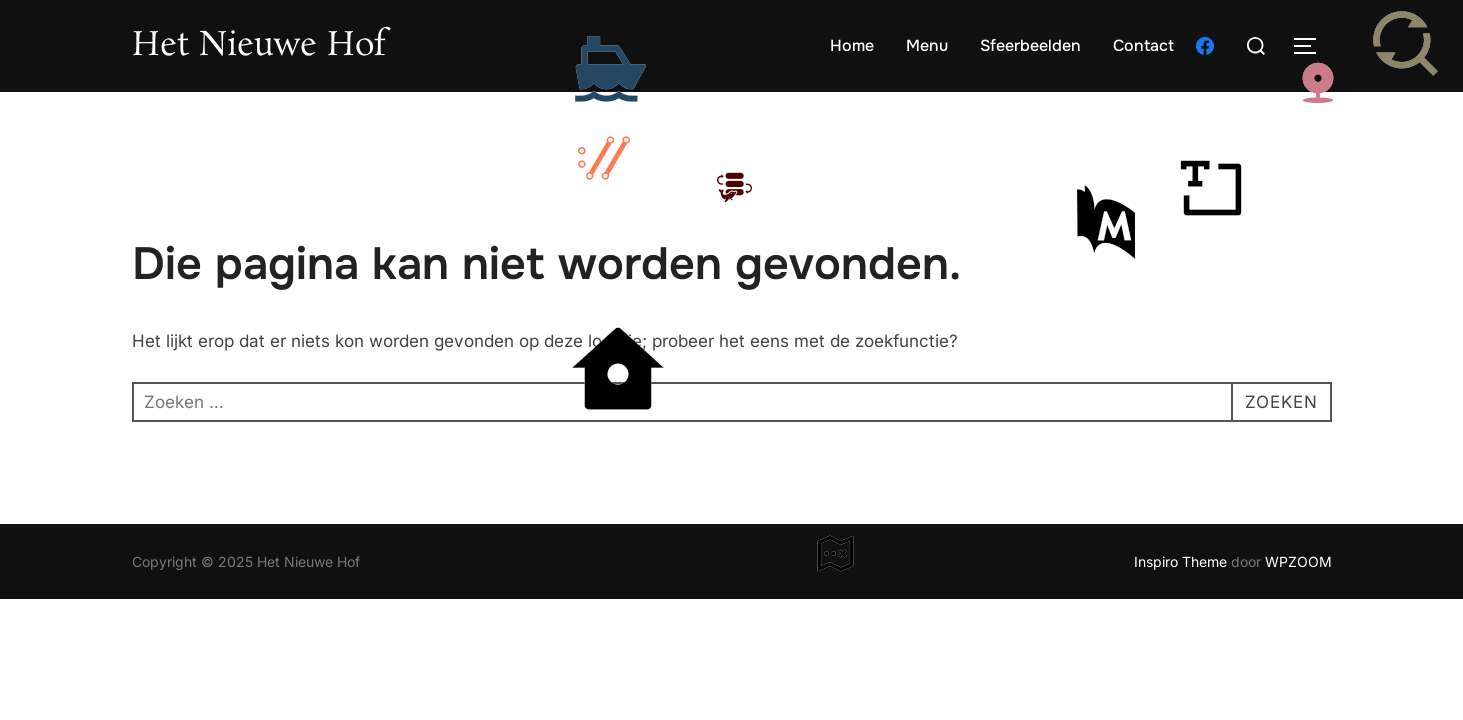  I want to click on view nearby ports or maritime locations, so click(609, 70).